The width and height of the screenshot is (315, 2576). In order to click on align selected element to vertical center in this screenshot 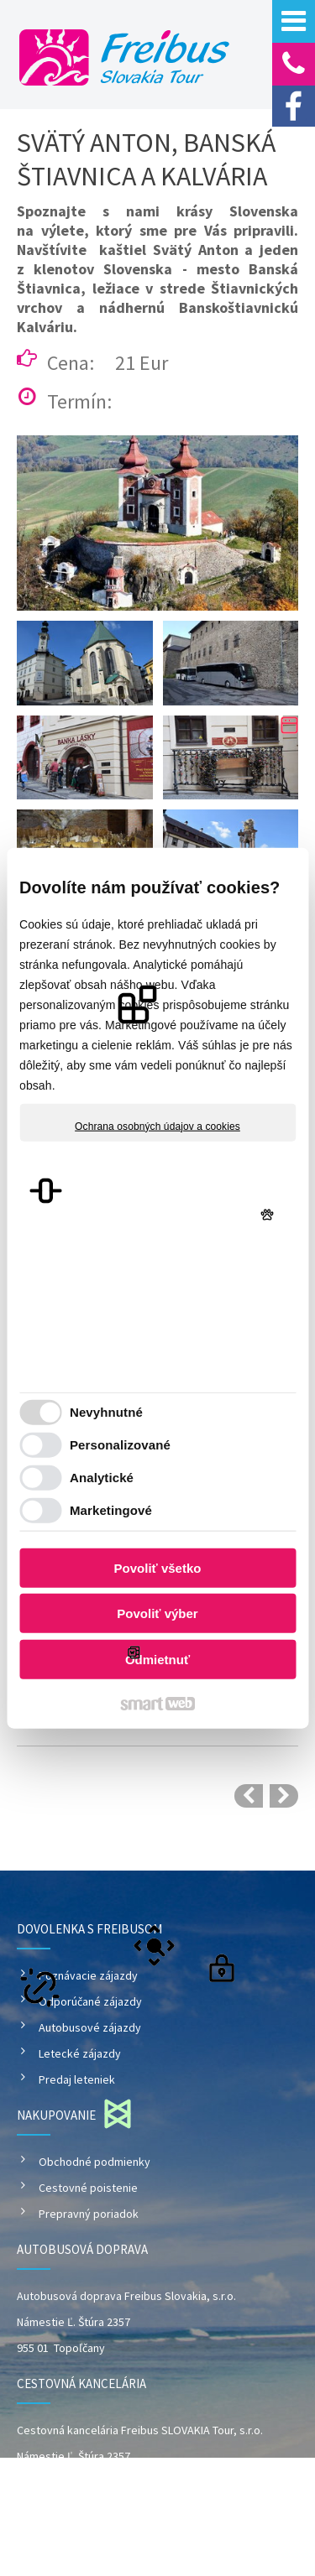, I will do `click(45, 1190)`.